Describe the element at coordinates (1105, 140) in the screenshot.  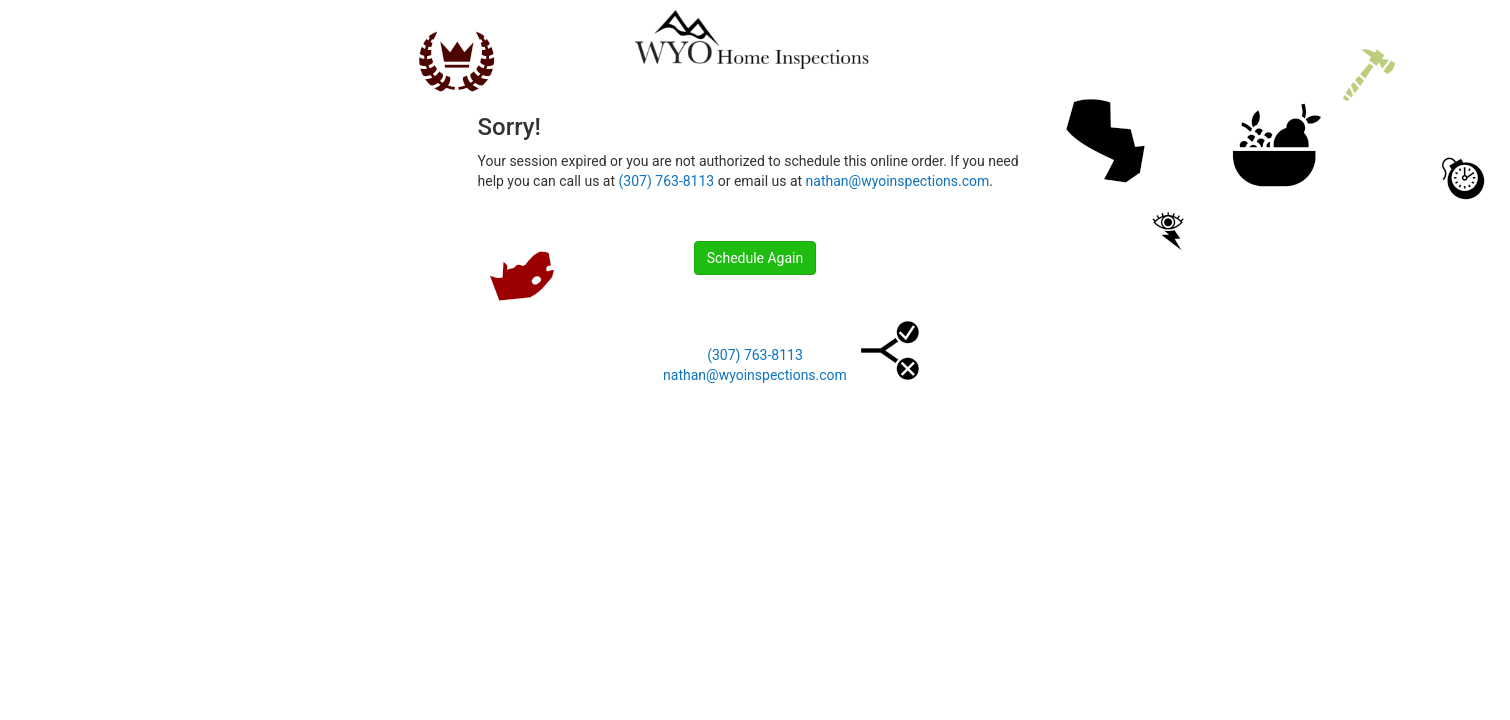
I see `select Paraguay as your country or region` at that location.